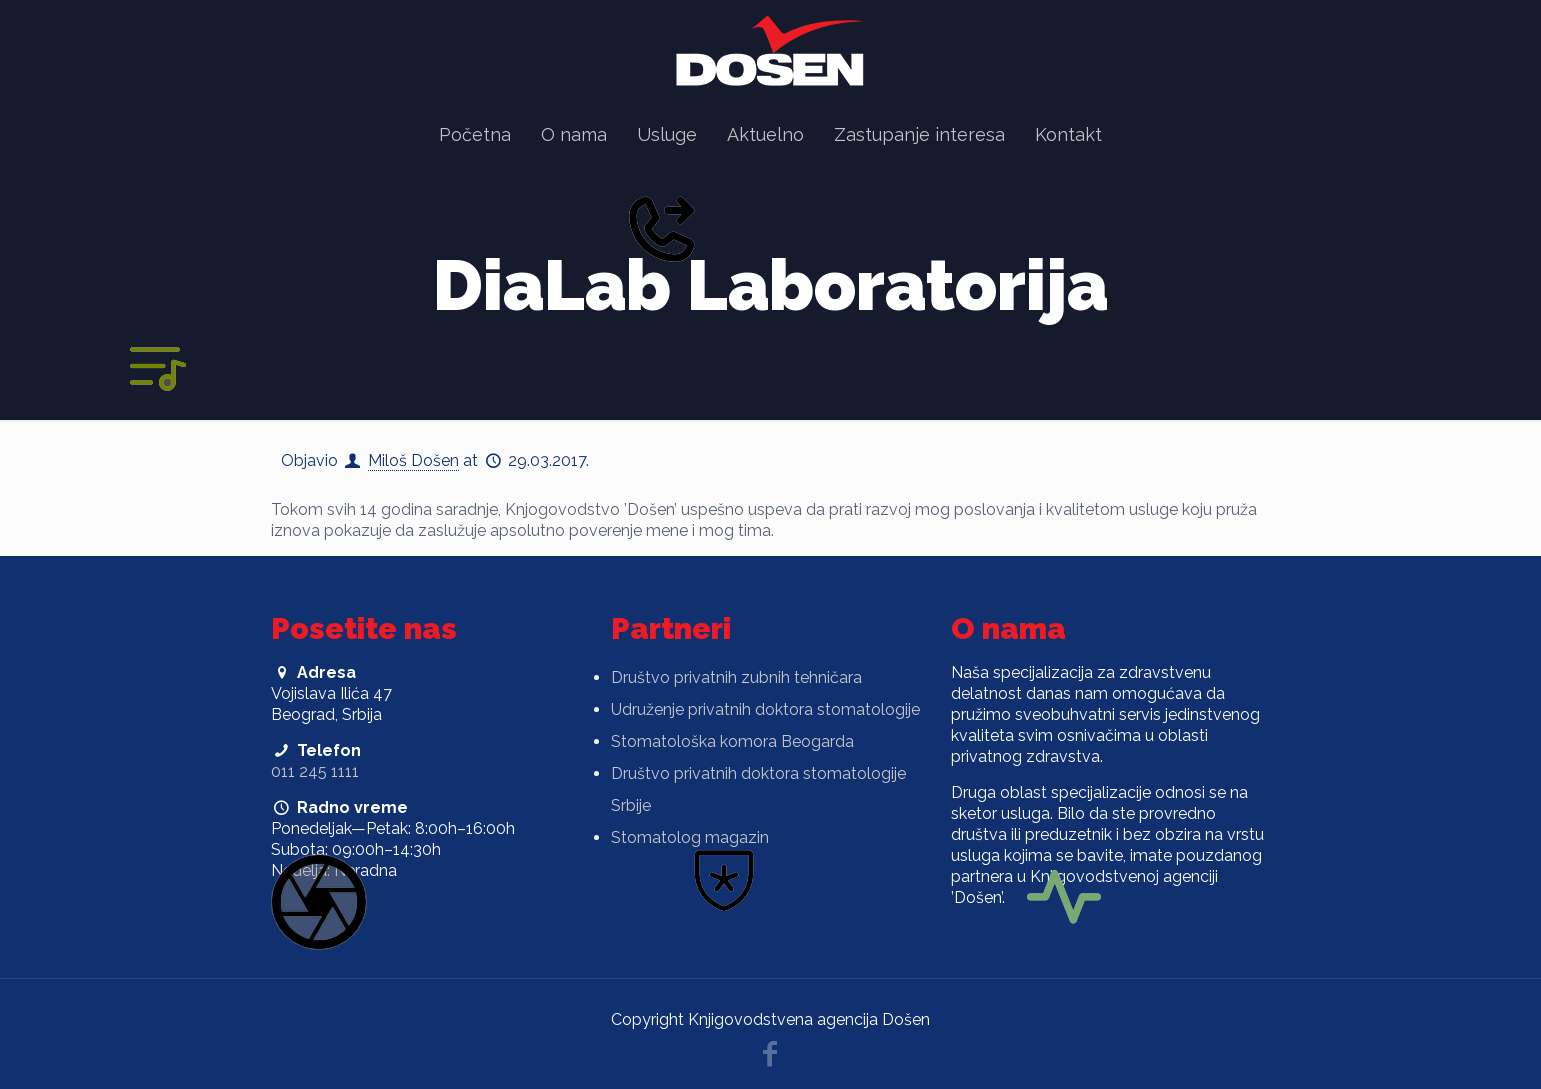 The height and width of the screenshot is (1089, 1541). Describe the element at coordinates (1064, 898) in the screenshot. I see `view repository activity and insights` at that location.